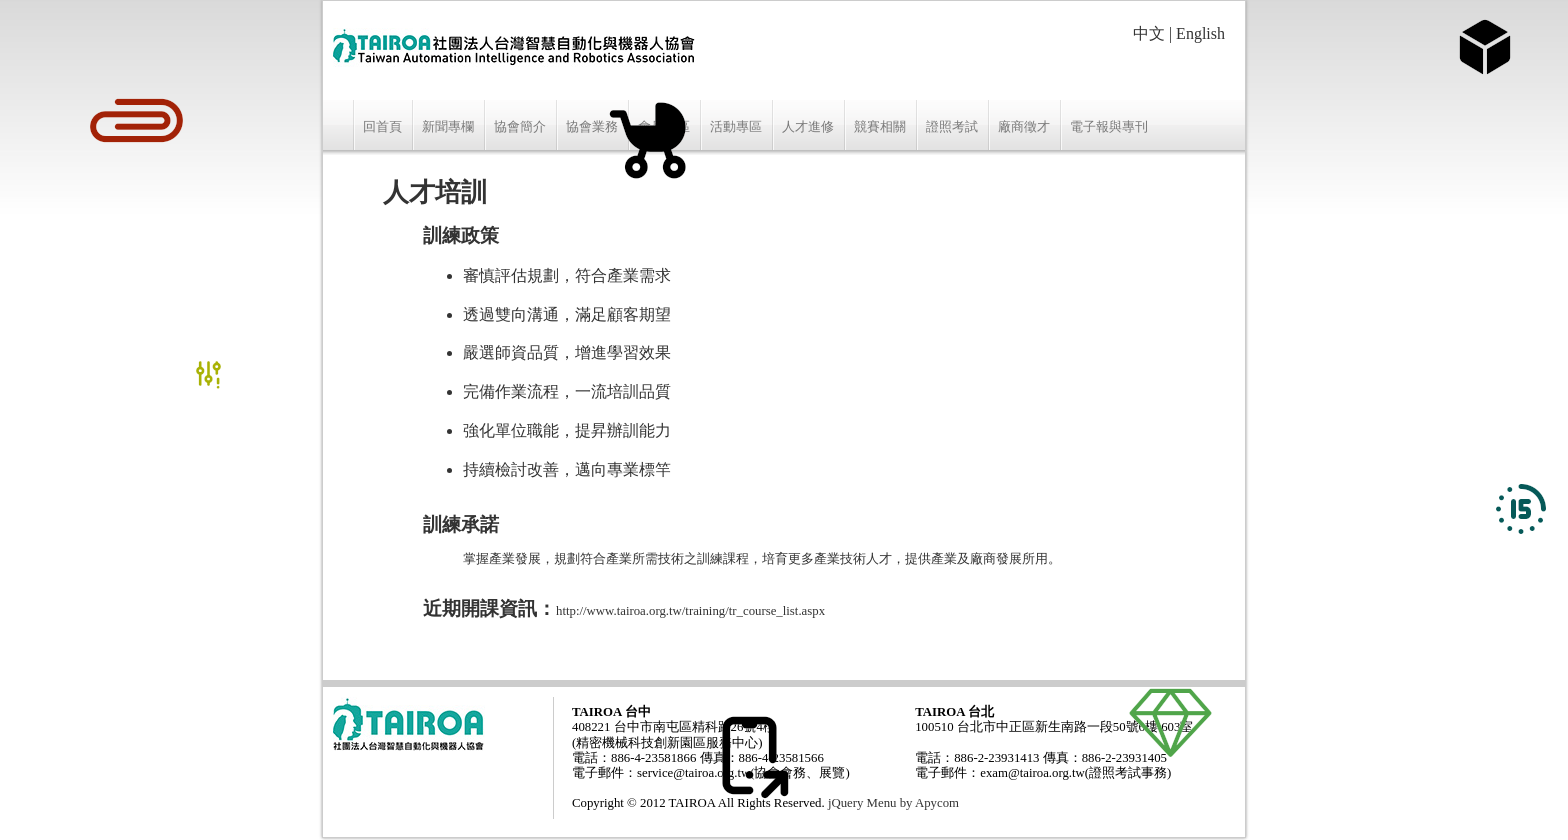  Describe the element at coordinates (749, 755) in the screenshot. I see `share content from your mobile device` at that location.